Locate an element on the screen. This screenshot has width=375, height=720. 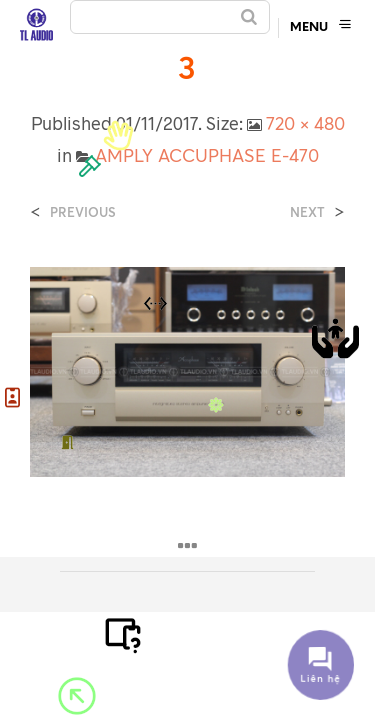
view user profile or identification is located at coordinates (12, 397).